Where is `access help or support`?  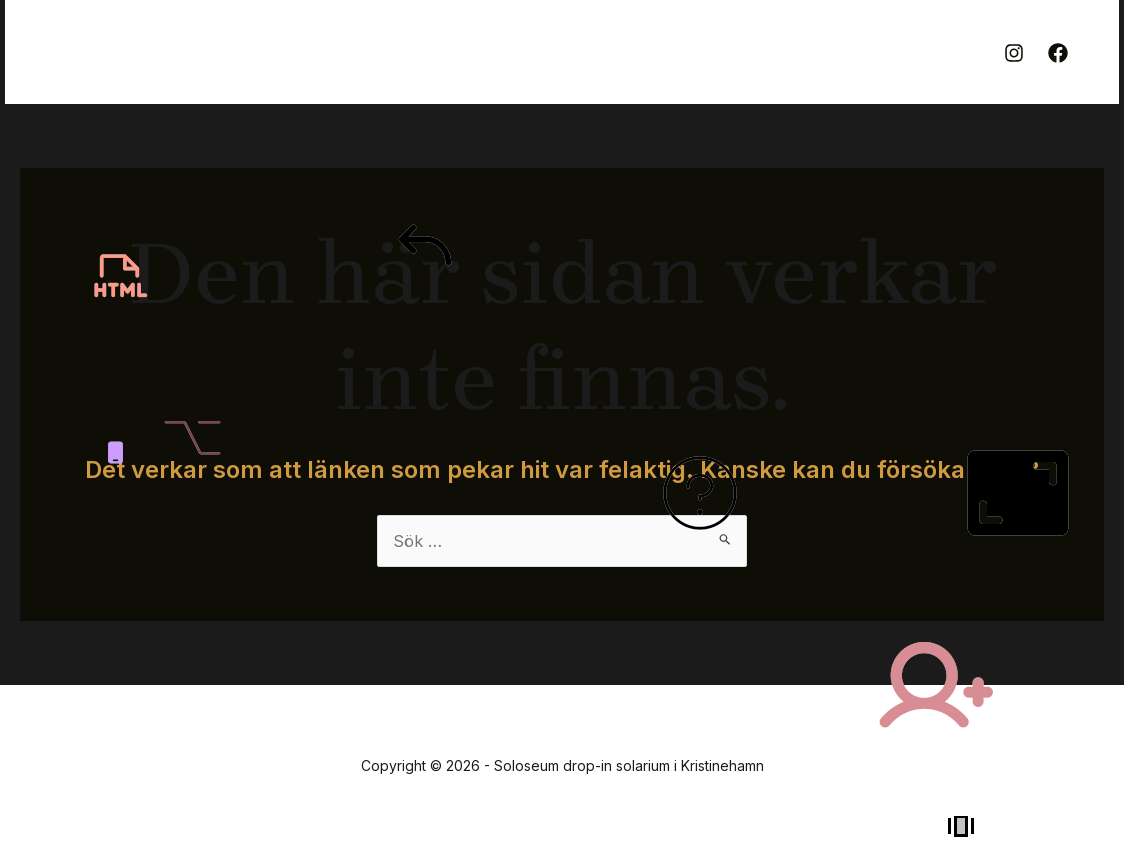 access help or support is located at coordinates (700, 493).